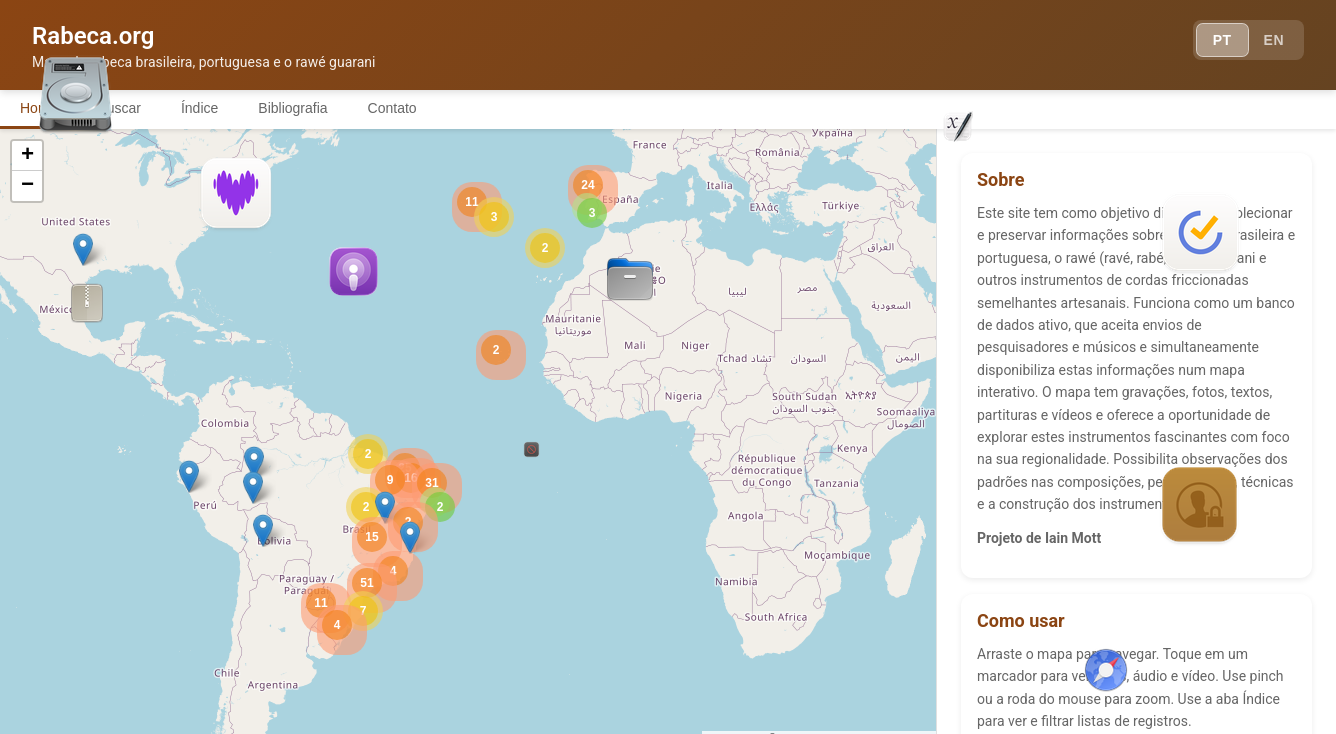  I want to click on indicates image failed to load, so click(531, 449).